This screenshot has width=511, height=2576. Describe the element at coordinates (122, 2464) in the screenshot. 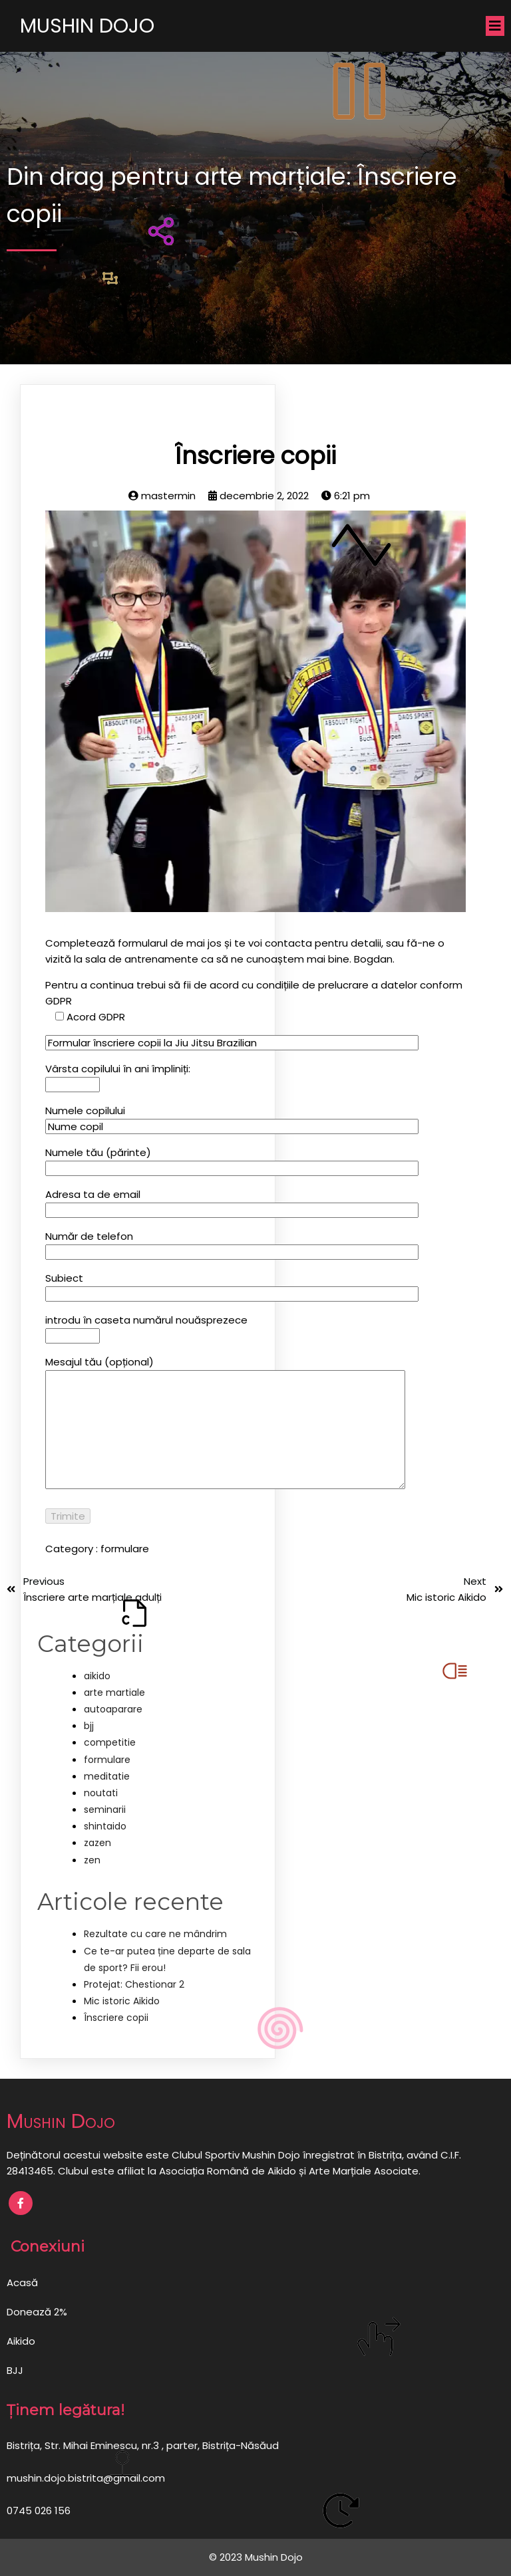

I see `mark a location on the map` at that location.